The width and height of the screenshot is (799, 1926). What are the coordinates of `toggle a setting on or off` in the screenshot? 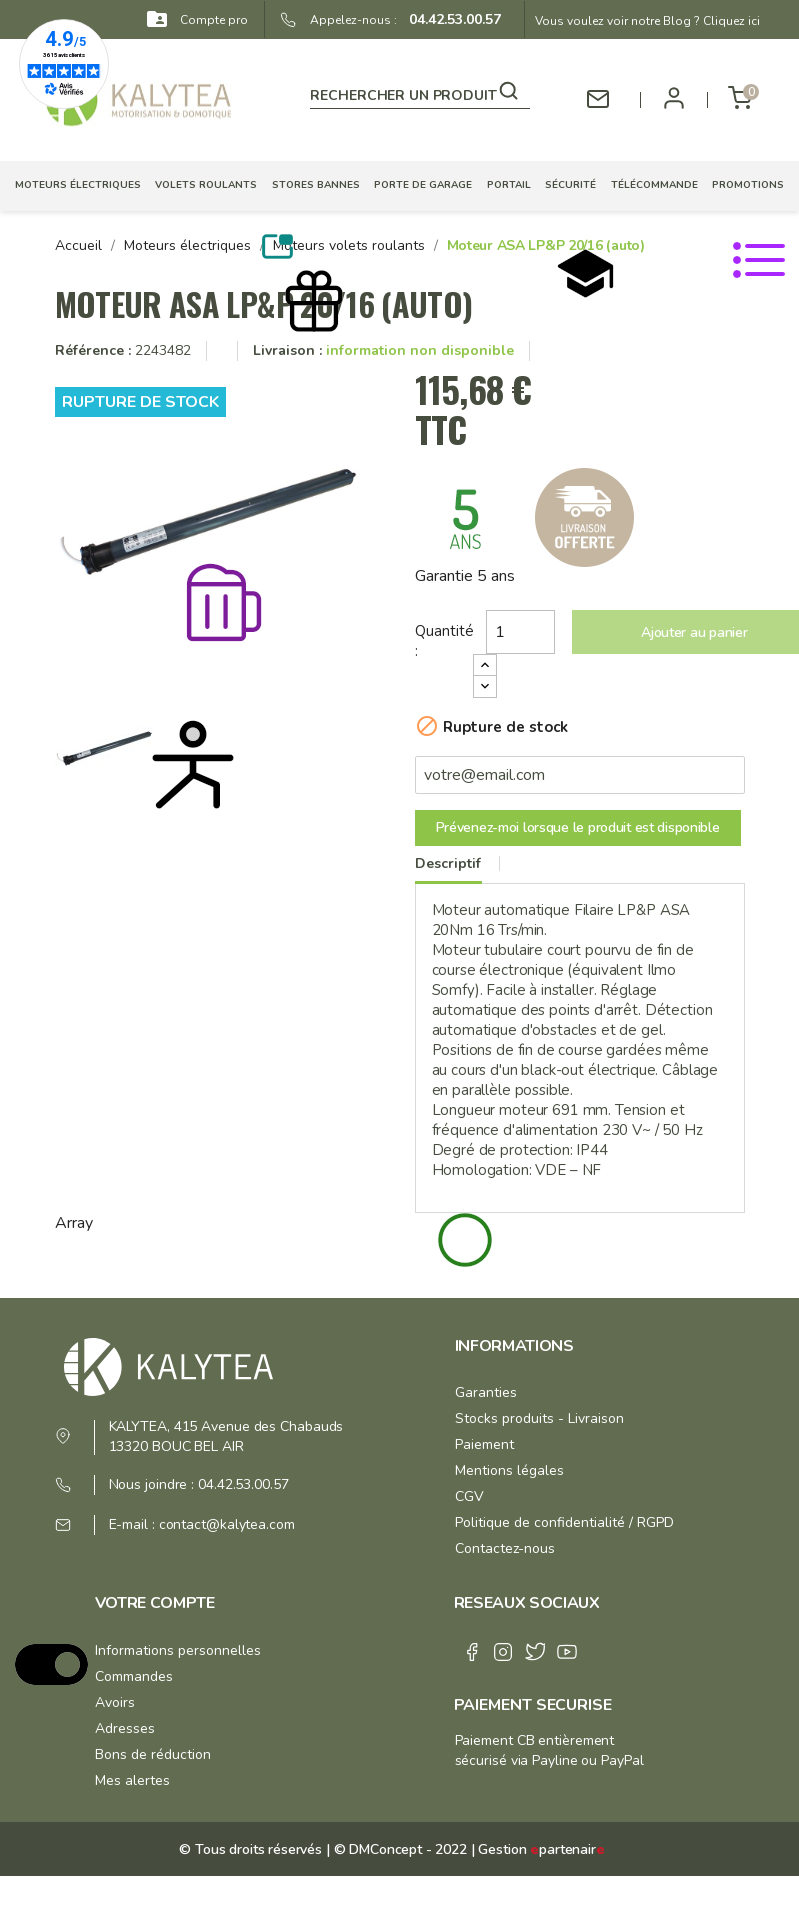 It's located at (51, 1664).